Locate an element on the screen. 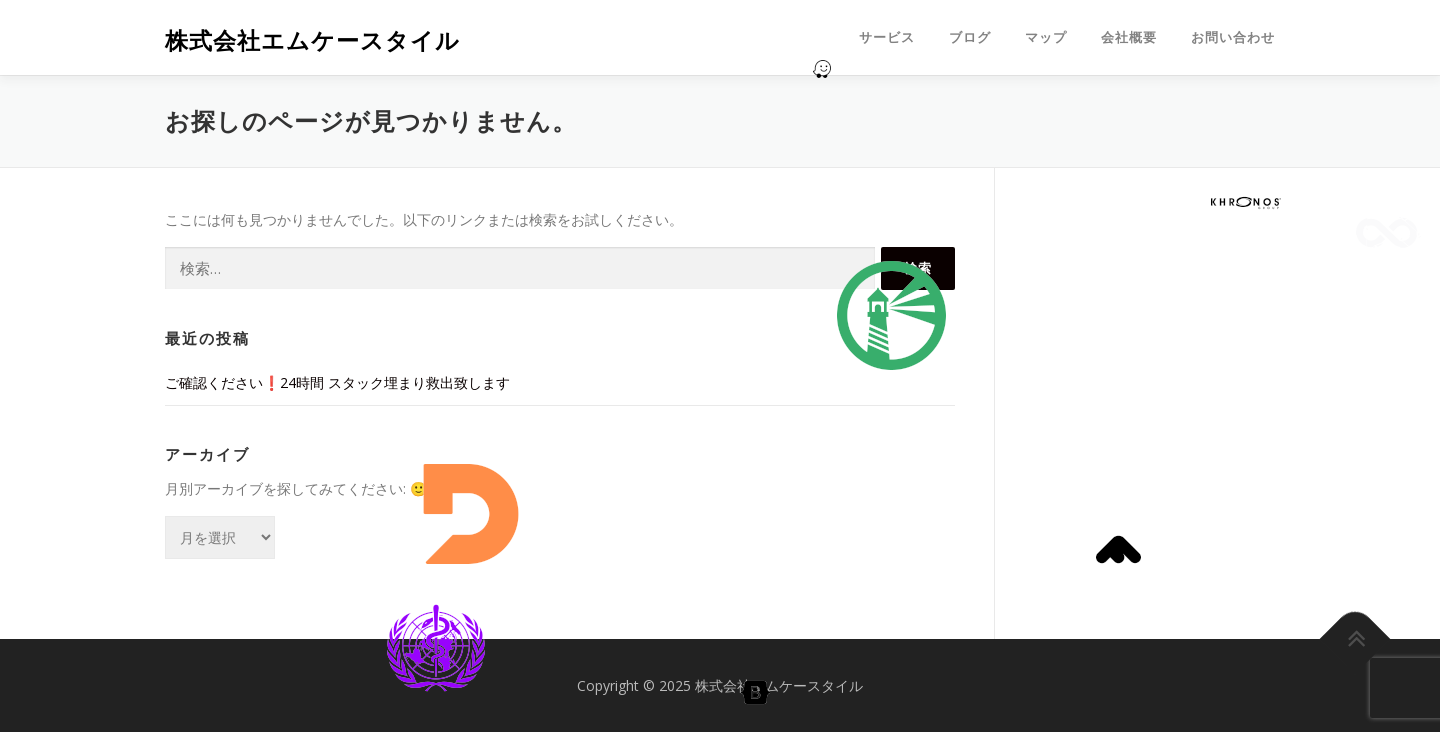 The width and height of the screenshot is (1440, 732). bootstrap framework logo is located at coordinates (755, 692).